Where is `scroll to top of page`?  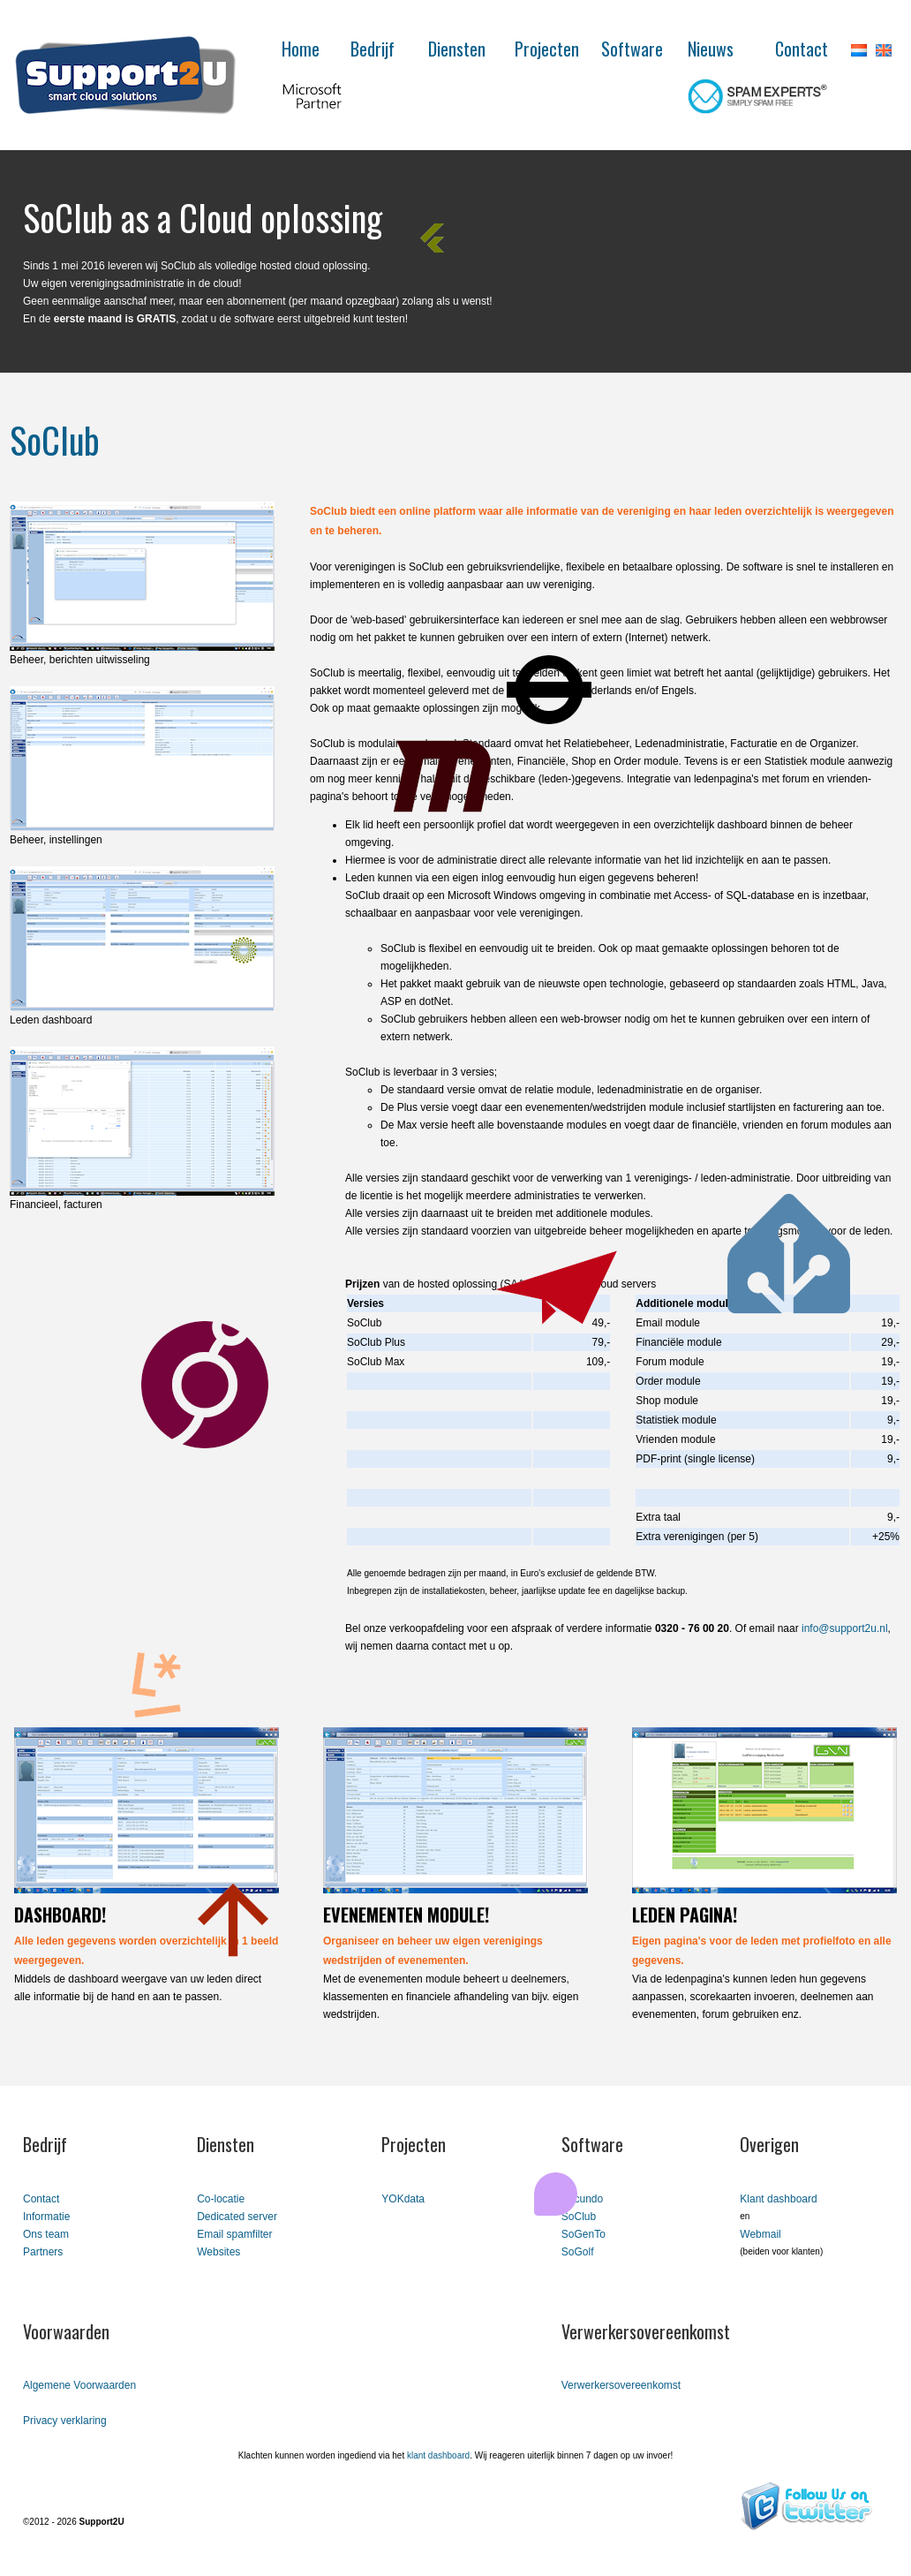
scroll to top of page is located at coordinates (233, 1920).